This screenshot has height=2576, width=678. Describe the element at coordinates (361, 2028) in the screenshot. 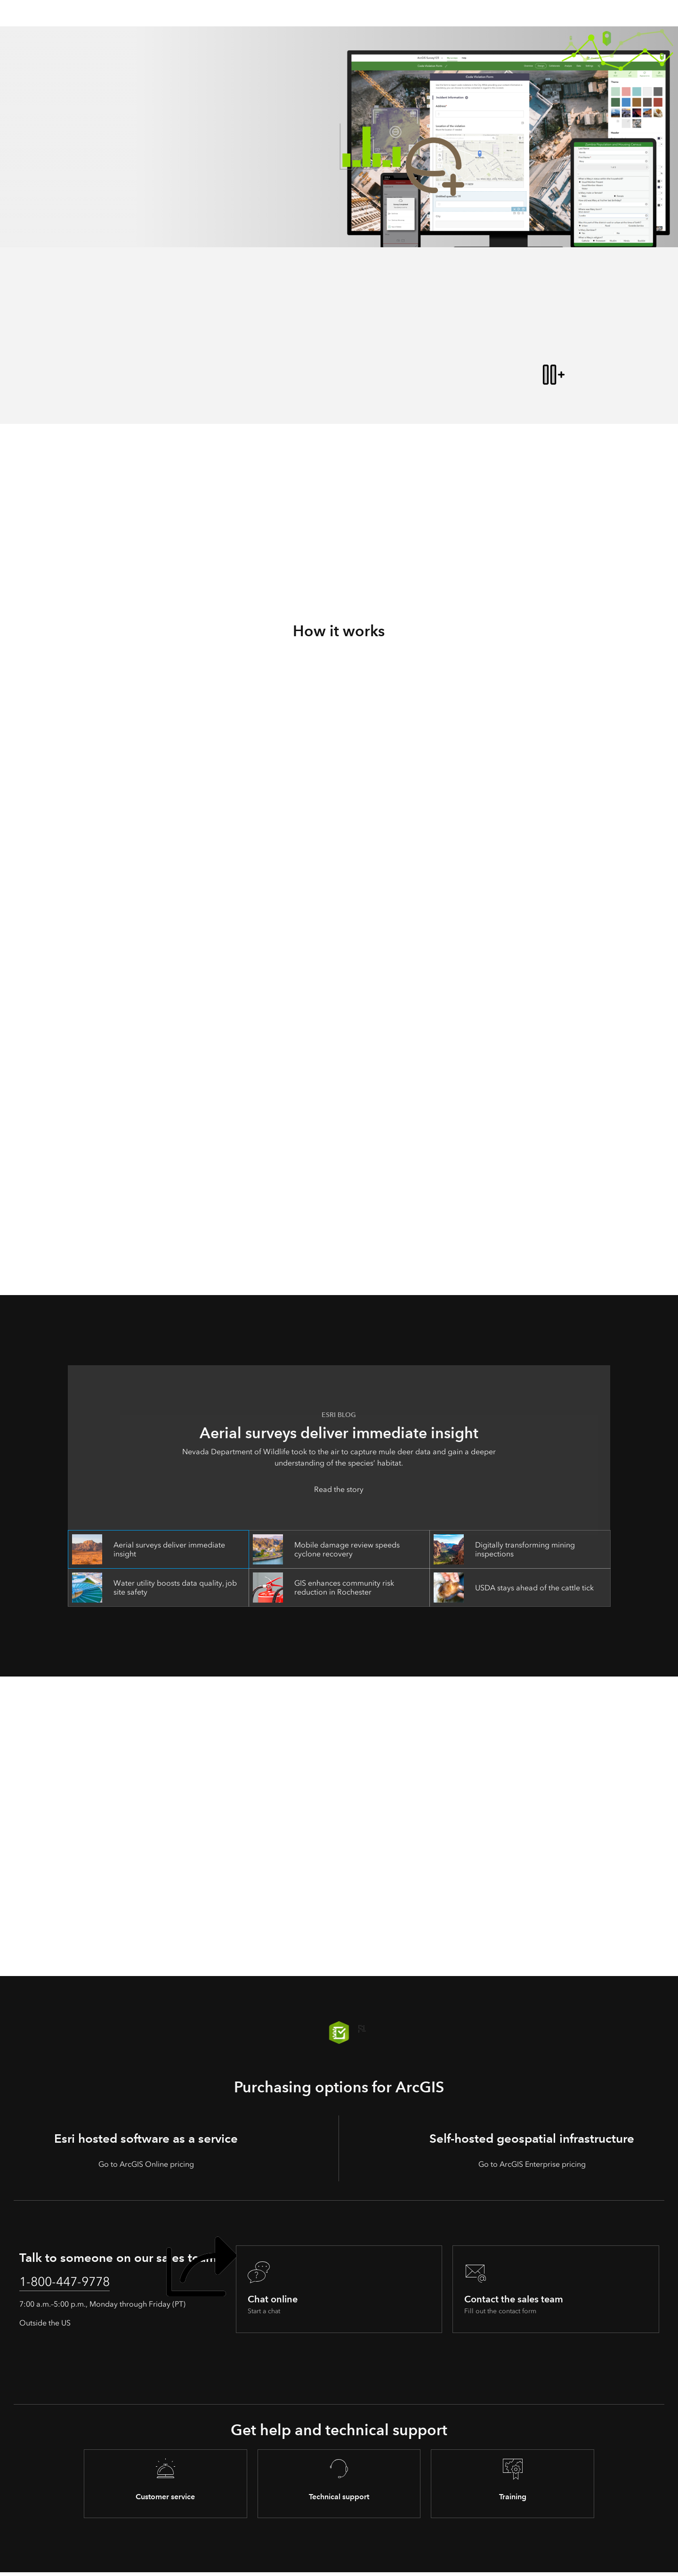

I see `remove a flag or marker` at that location.